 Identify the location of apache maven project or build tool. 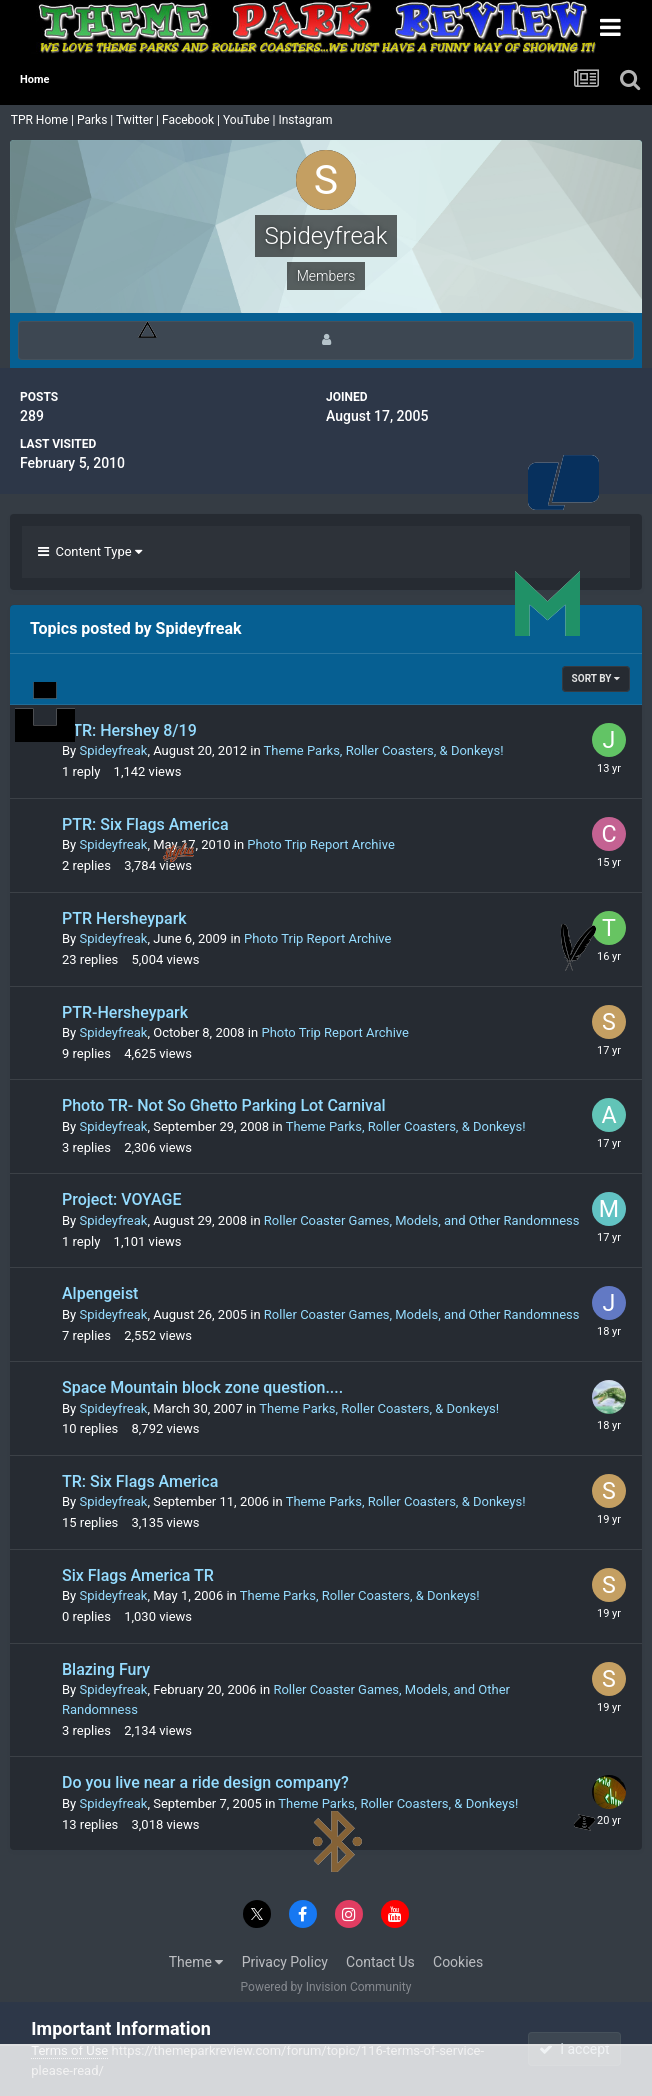
(578, 947).